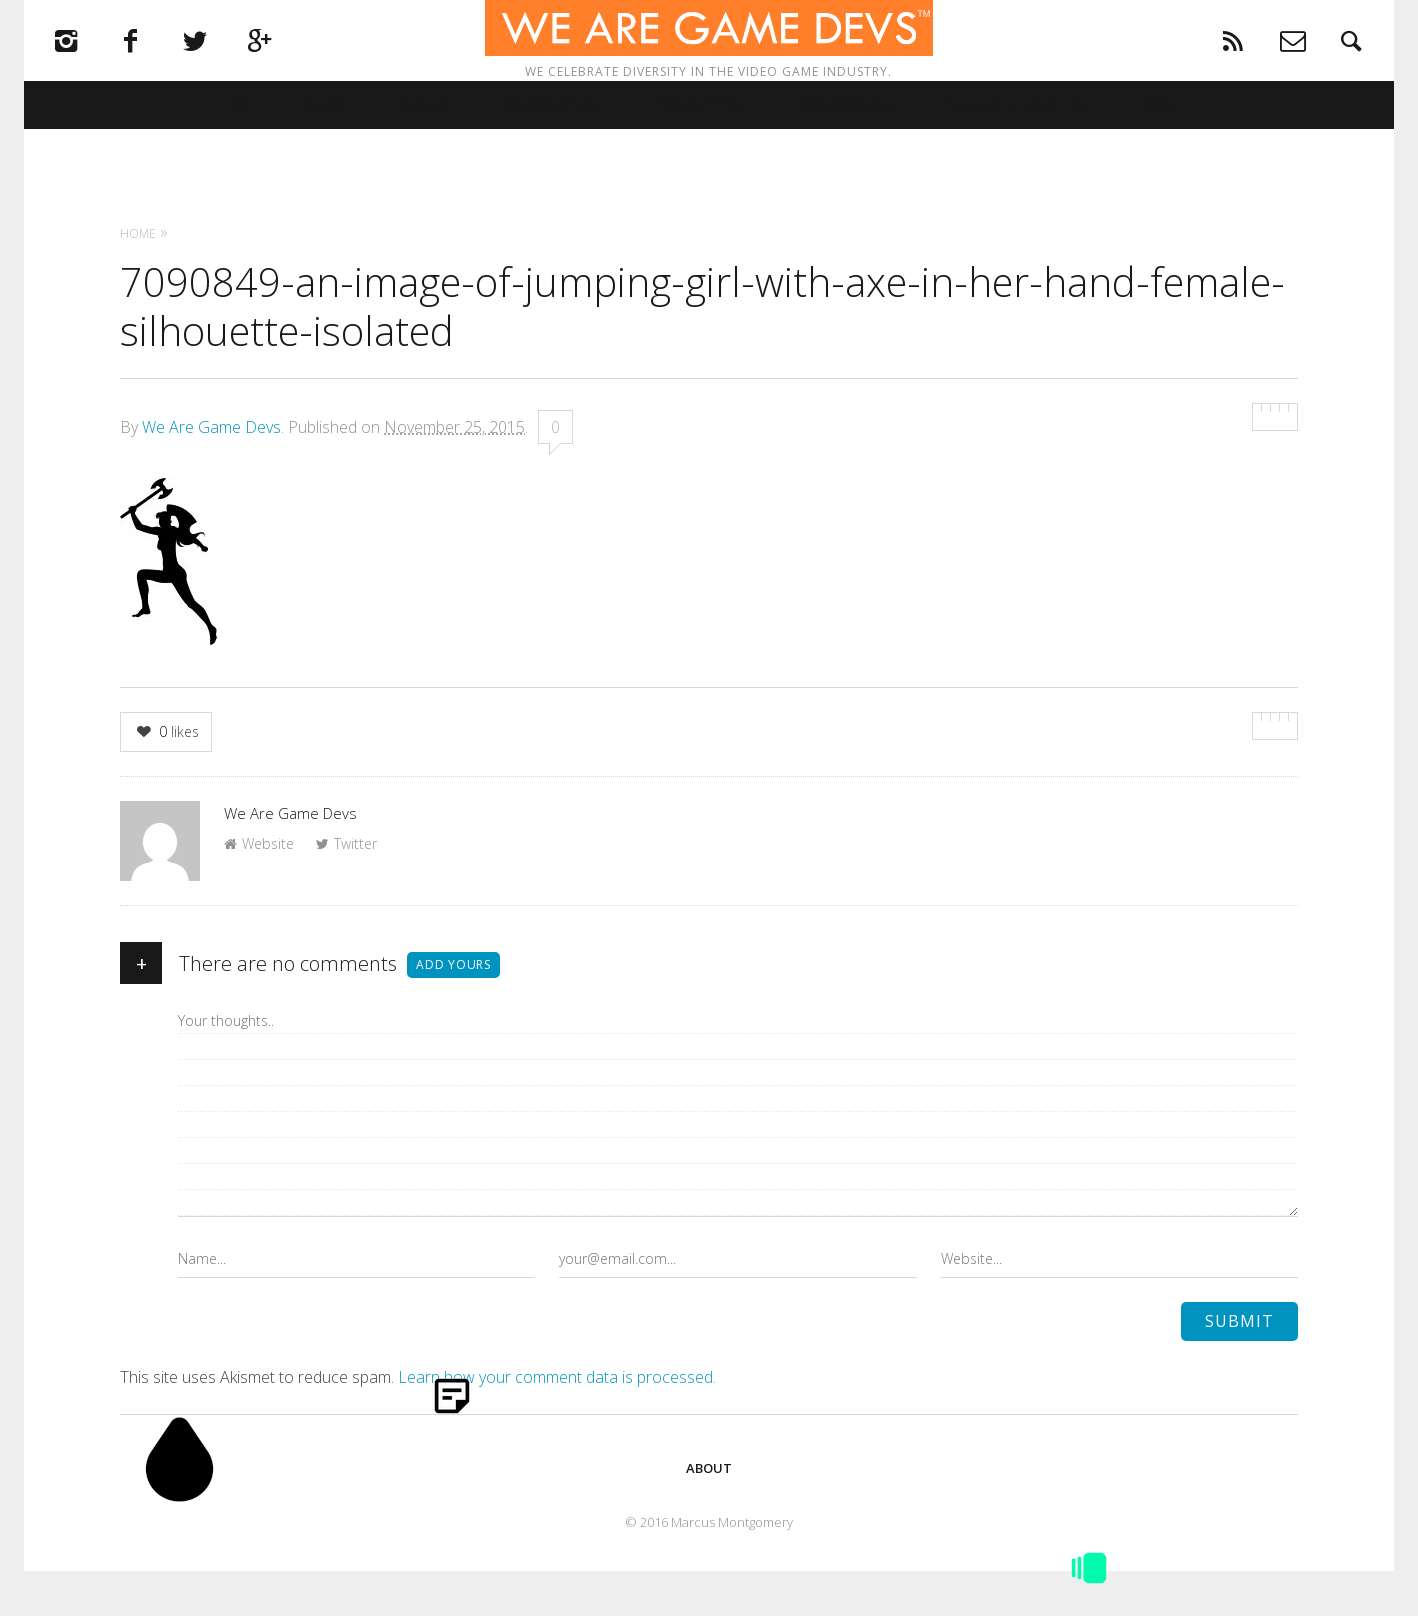 The image size is (1418, 1616). I want to click on create a new note, so click(452, 1396).